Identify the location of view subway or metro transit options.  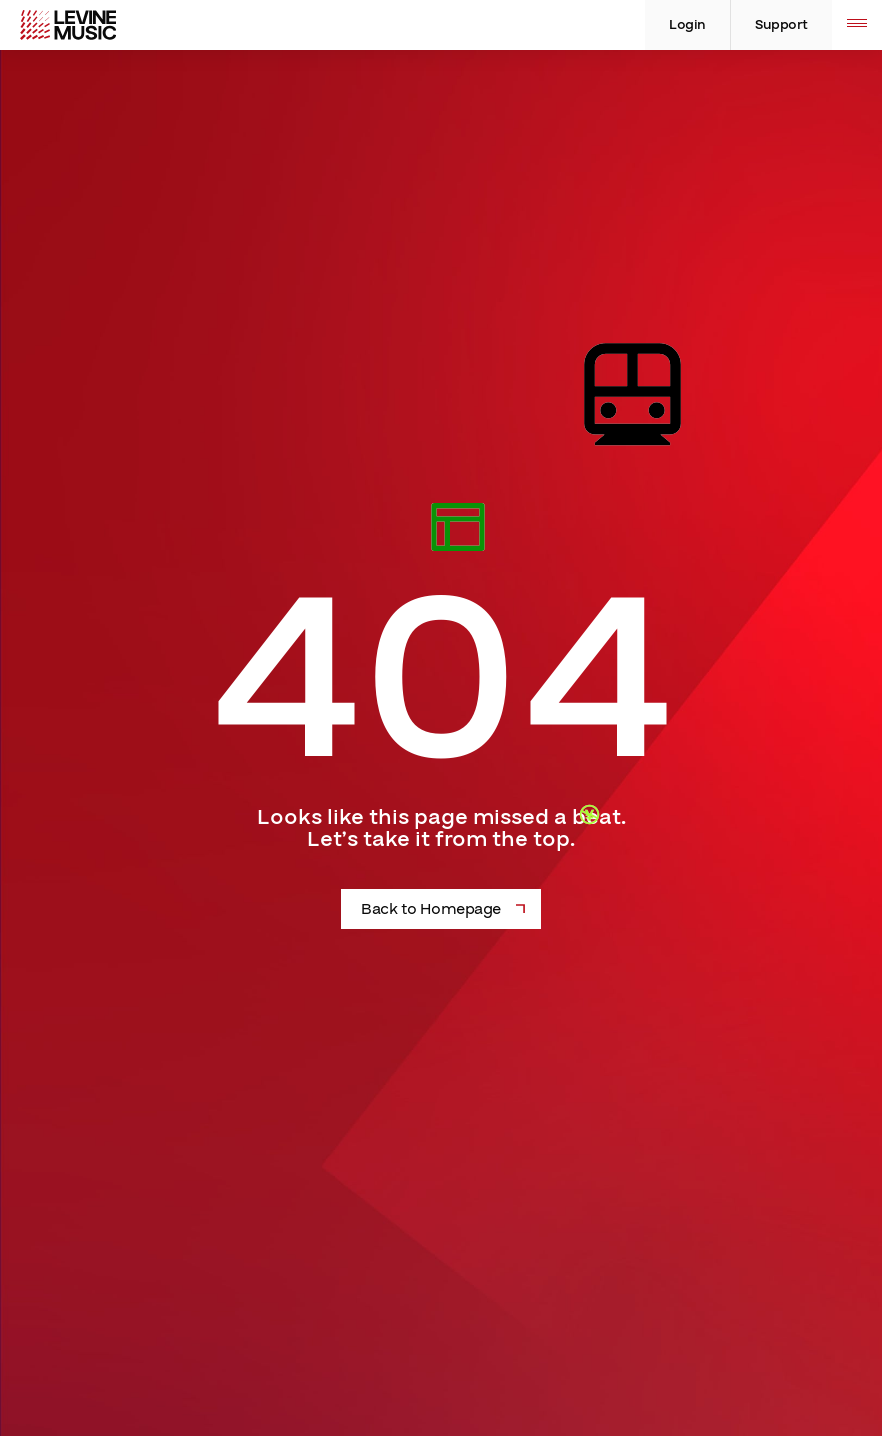
(632, 391).